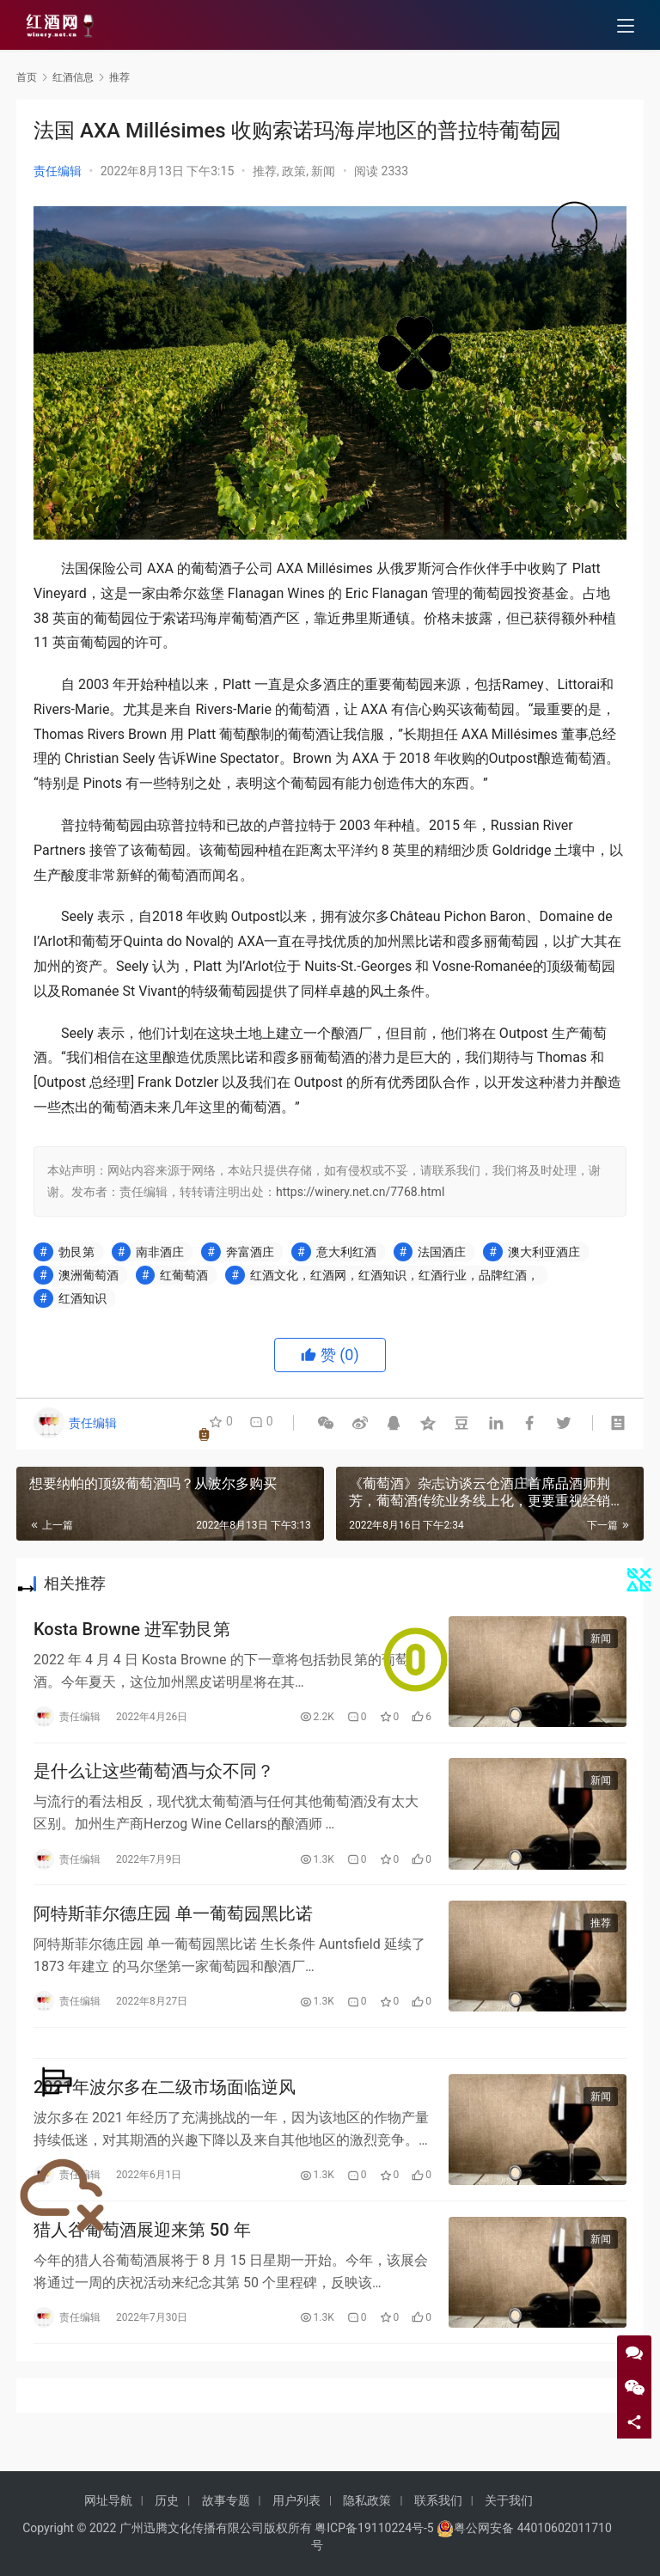 Image resolution: width=660 pixels, height=2576 pixels. I want to click on indicates zero items or empty count, so click(415, 1659).